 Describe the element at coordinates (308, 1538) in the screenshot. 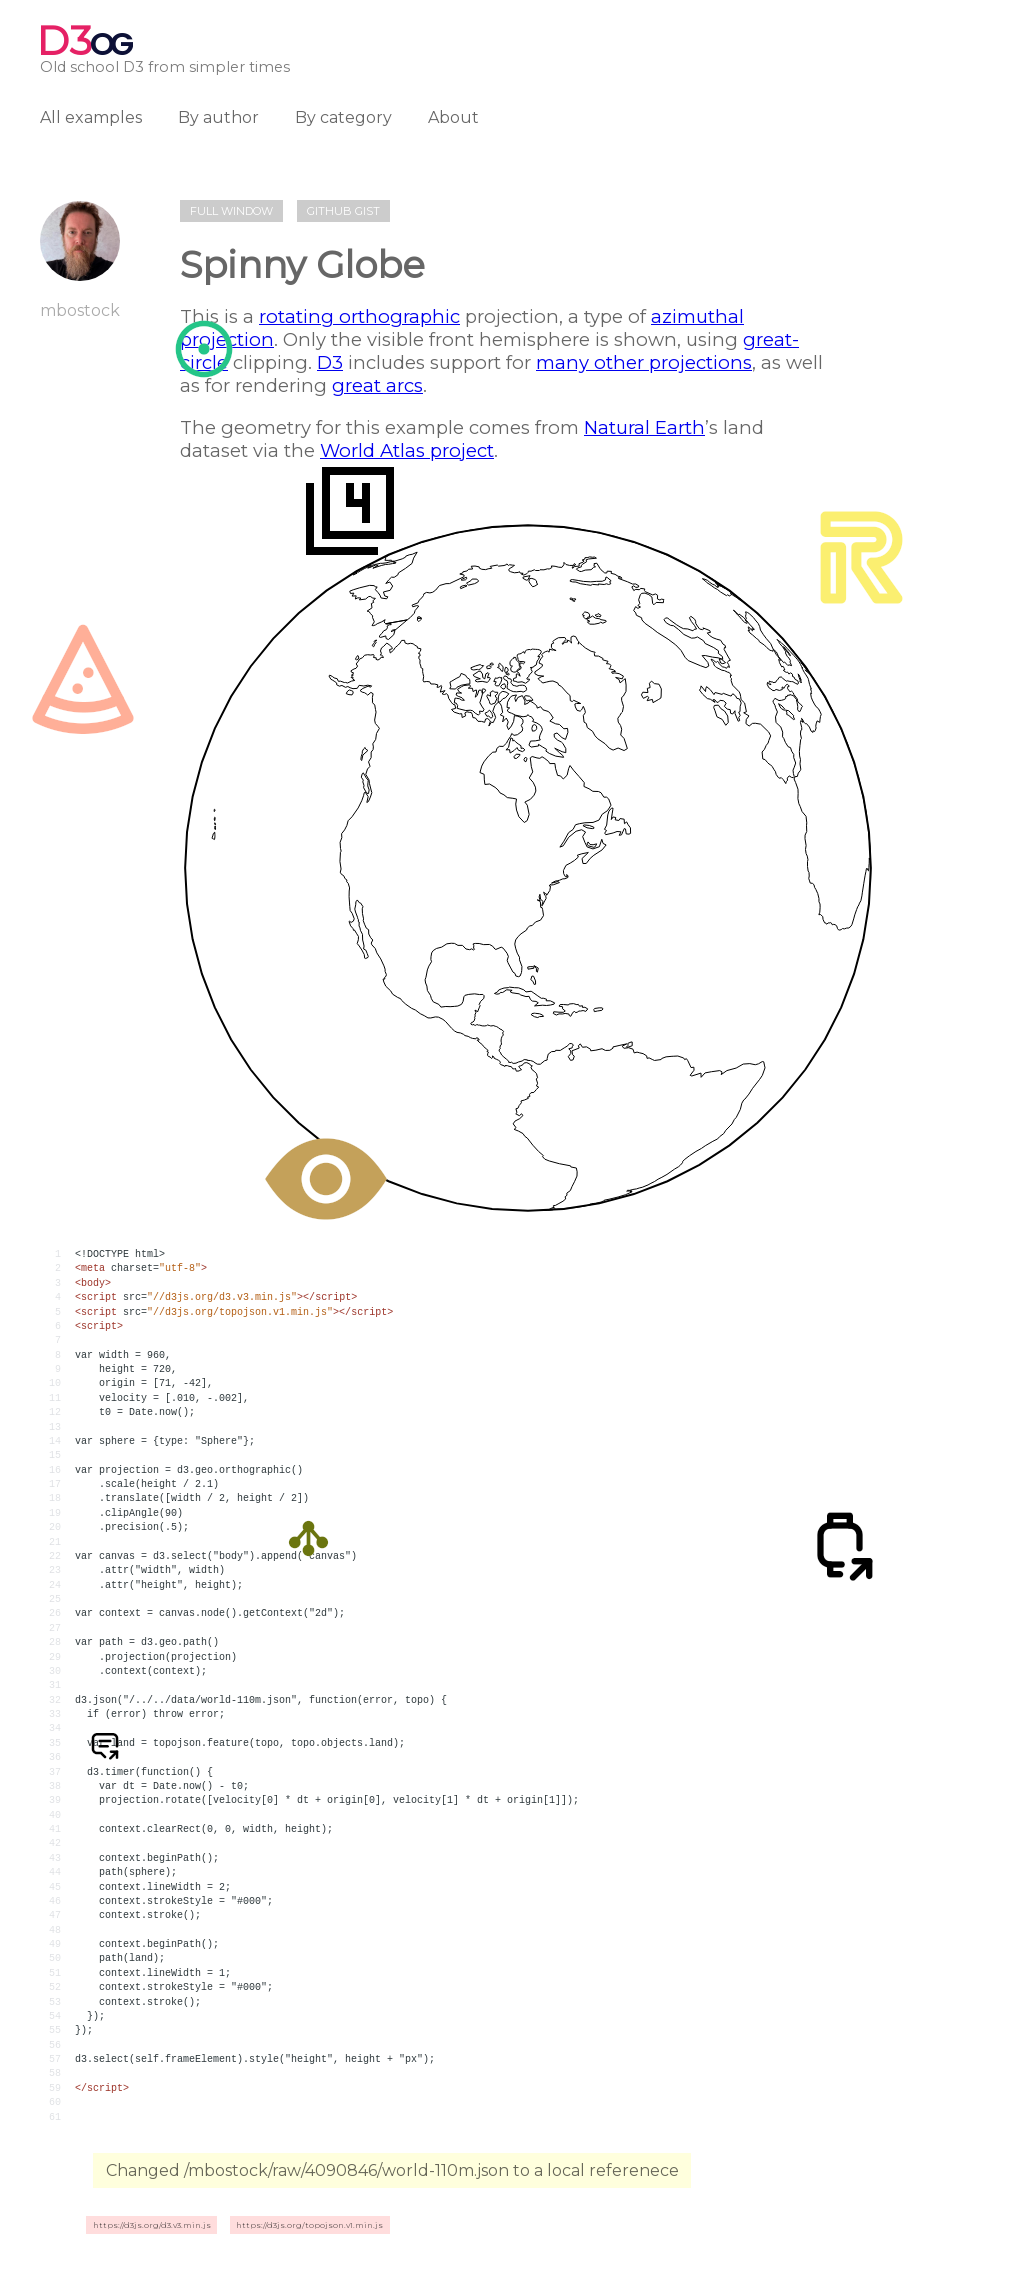

I see `view hierarchical data structure` at that location.